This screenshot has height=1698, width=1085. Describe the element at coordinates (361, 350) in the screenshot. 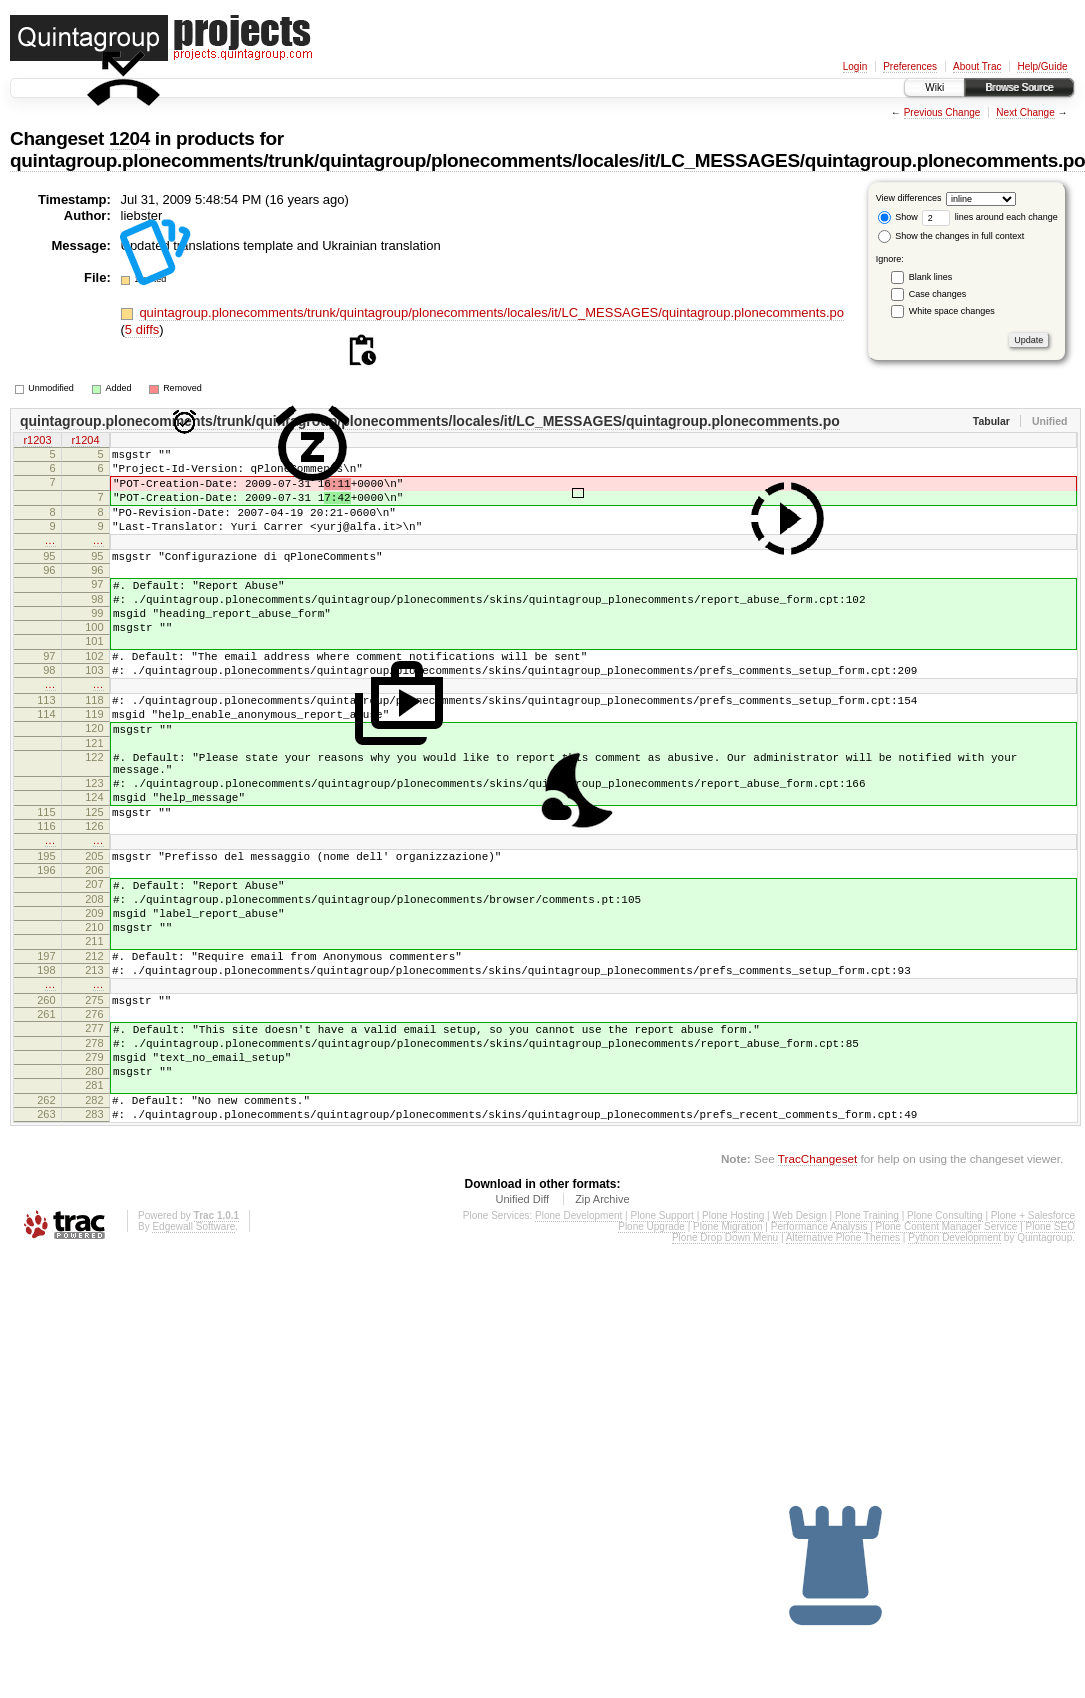

I see `view pending tasks or actions` at that location.